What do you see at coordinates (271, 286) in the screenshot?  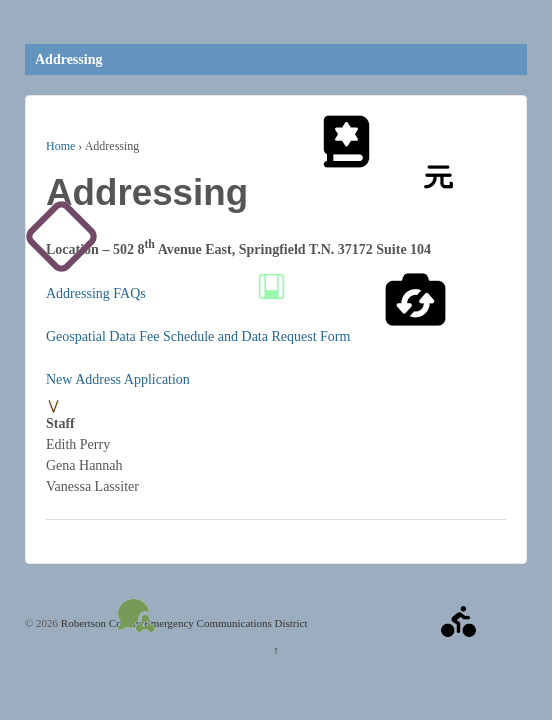 I see `center the editor panel layout` at bounding box center [271, 286].